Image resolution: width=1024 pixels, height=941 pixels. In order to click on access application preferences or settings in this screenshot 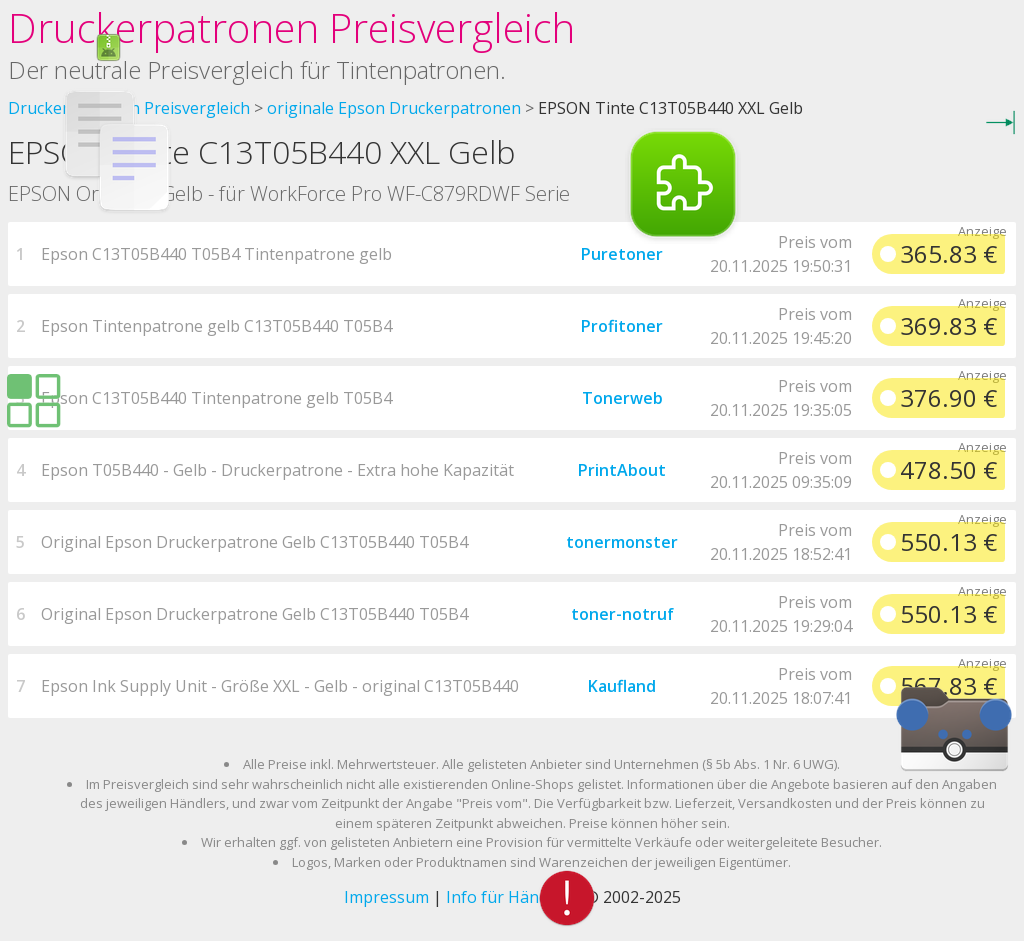, I will do `click(35, 402)`.